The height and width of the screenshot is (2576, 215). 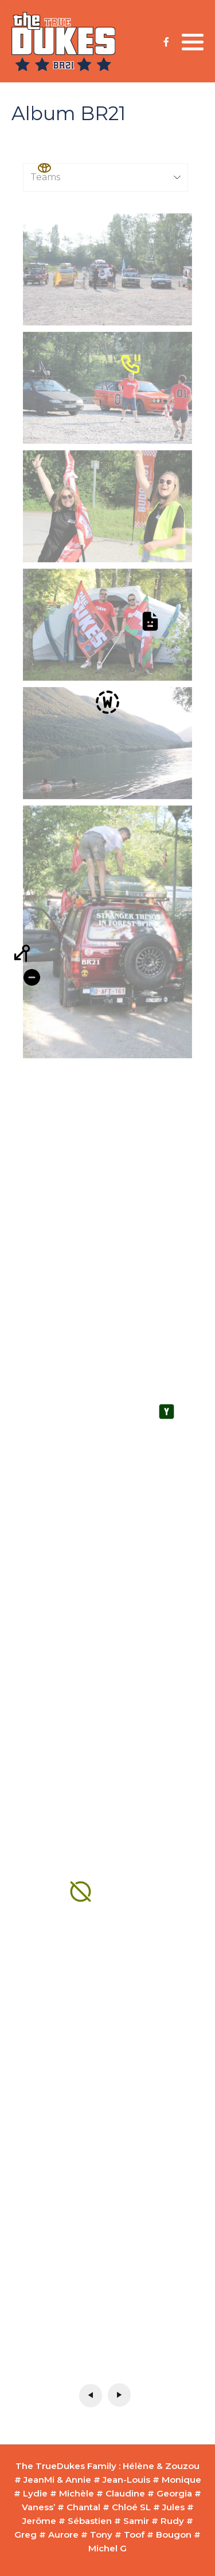 I want to click on indicates a disabled or unavailable feature, so click(x=80, y=1891).